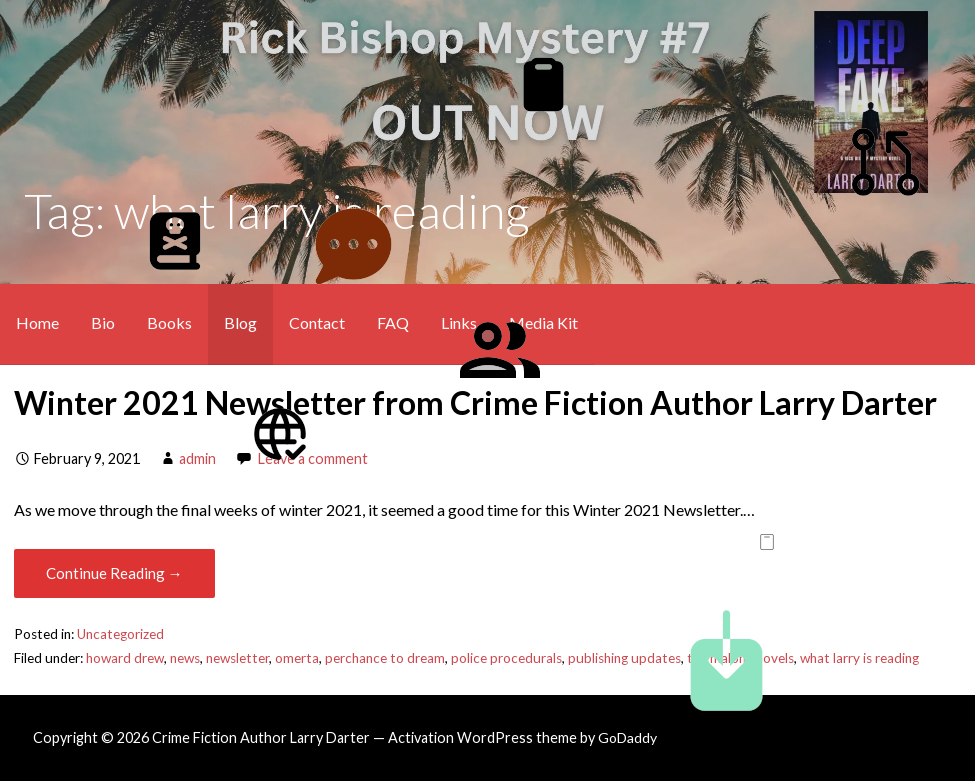 This screenshot has height=781, width=975. I want to click on open chat or messaging, so click(353, 246).